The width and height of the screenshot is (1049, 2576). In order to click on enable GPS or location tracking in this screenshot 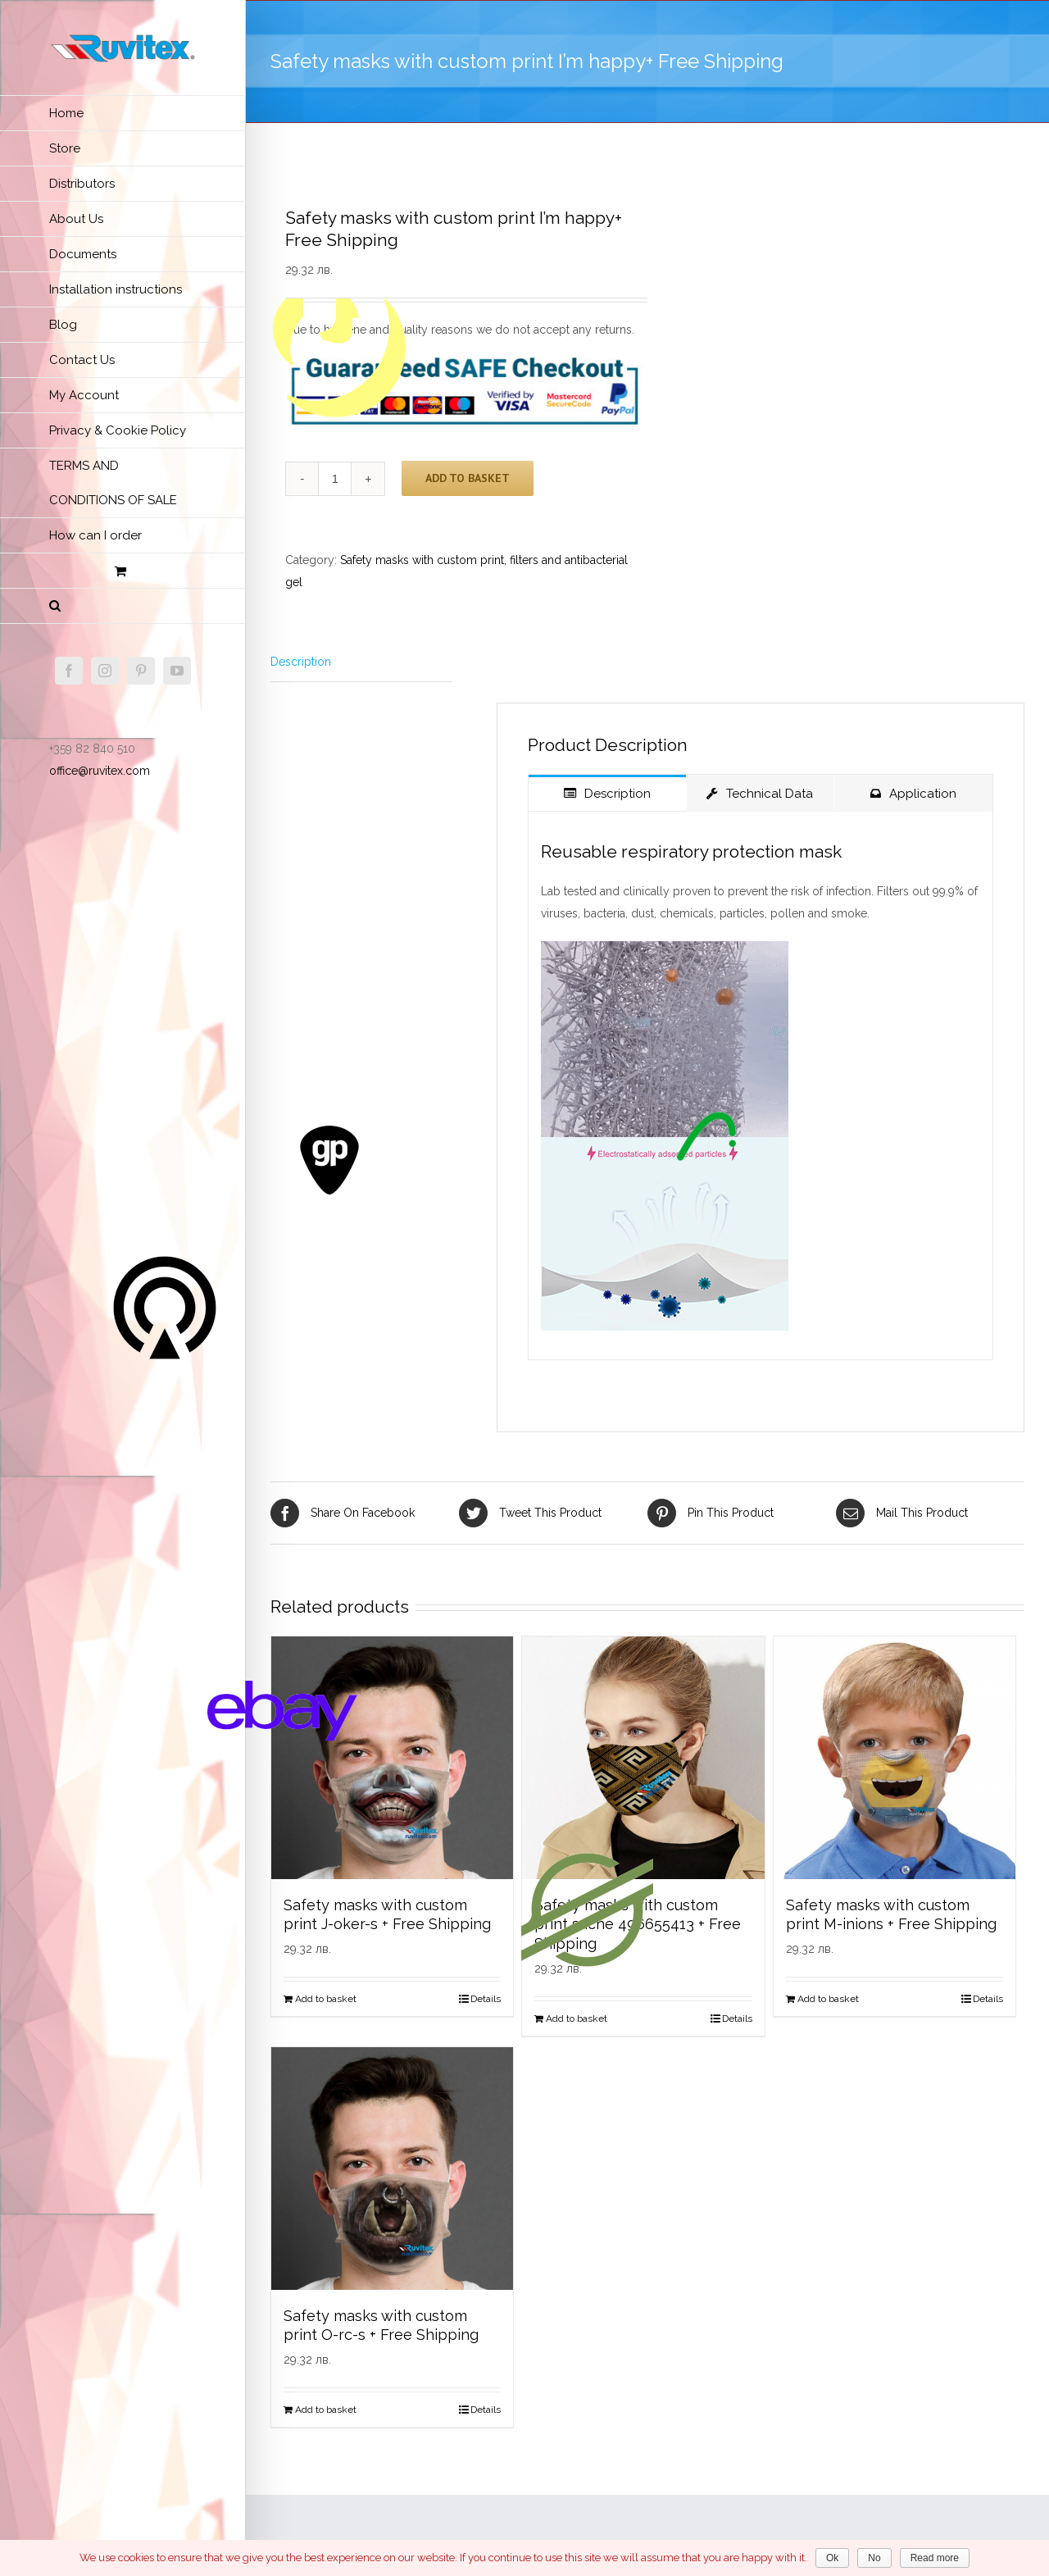, I will do `click(165, 1308)`.